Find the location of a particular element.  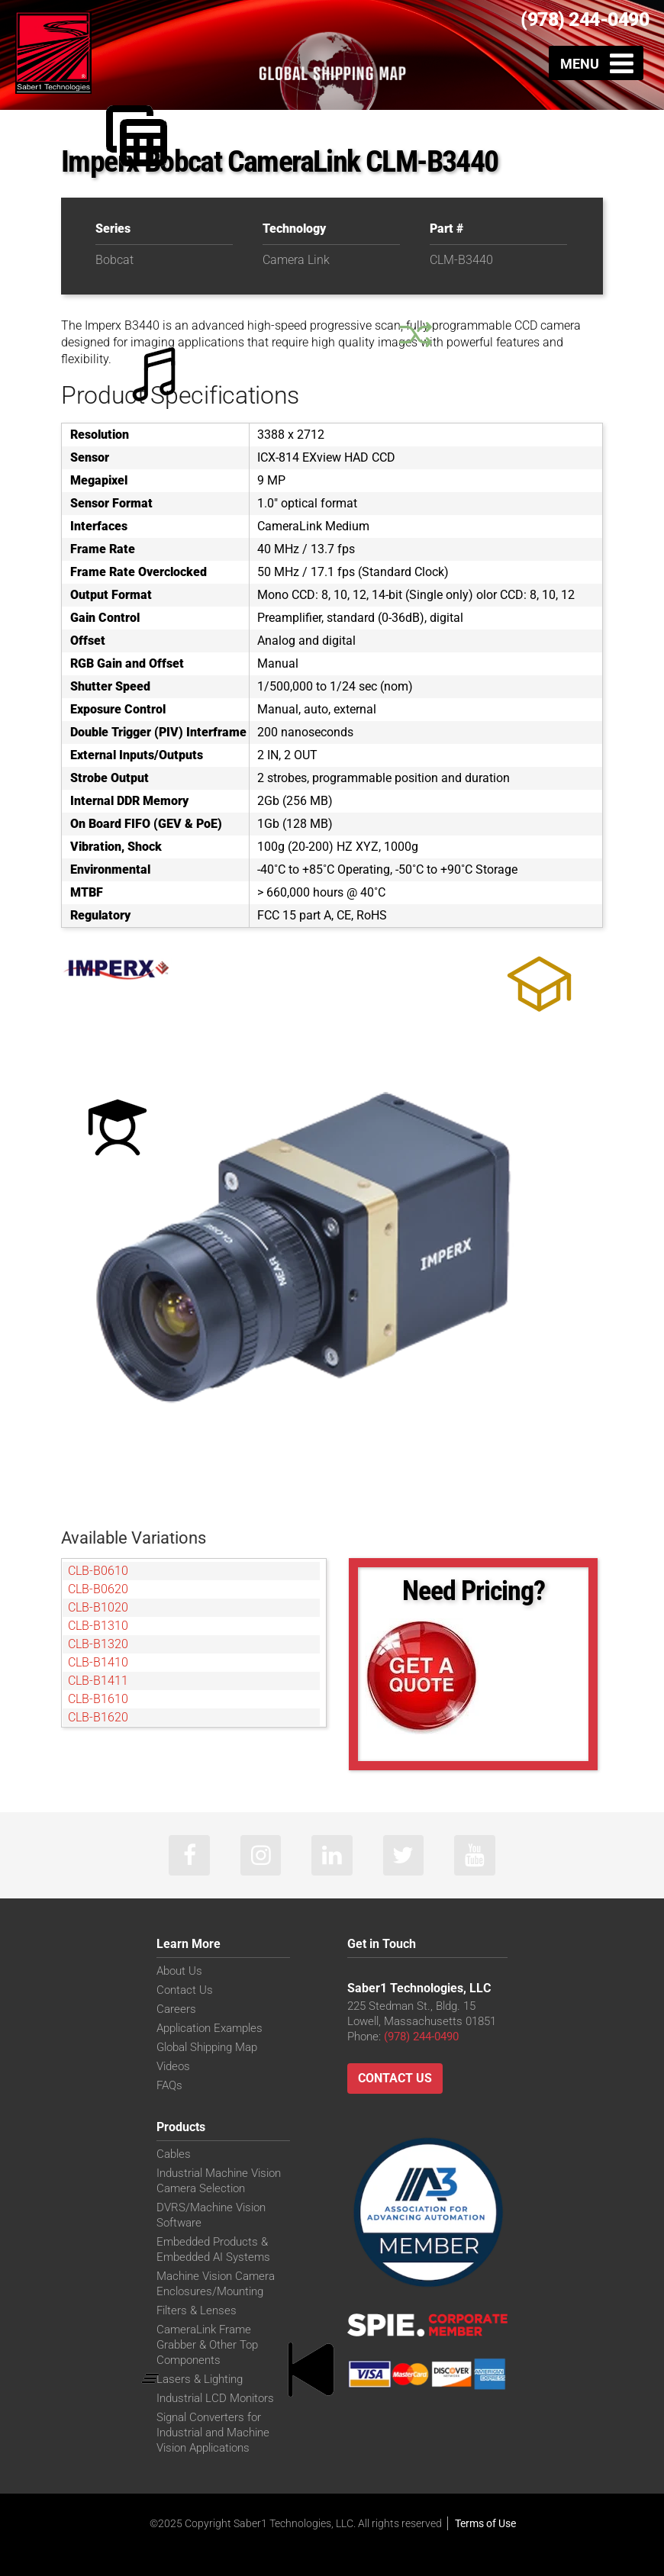

shuffle playlist or queue order is located at coordinates (415, 334).